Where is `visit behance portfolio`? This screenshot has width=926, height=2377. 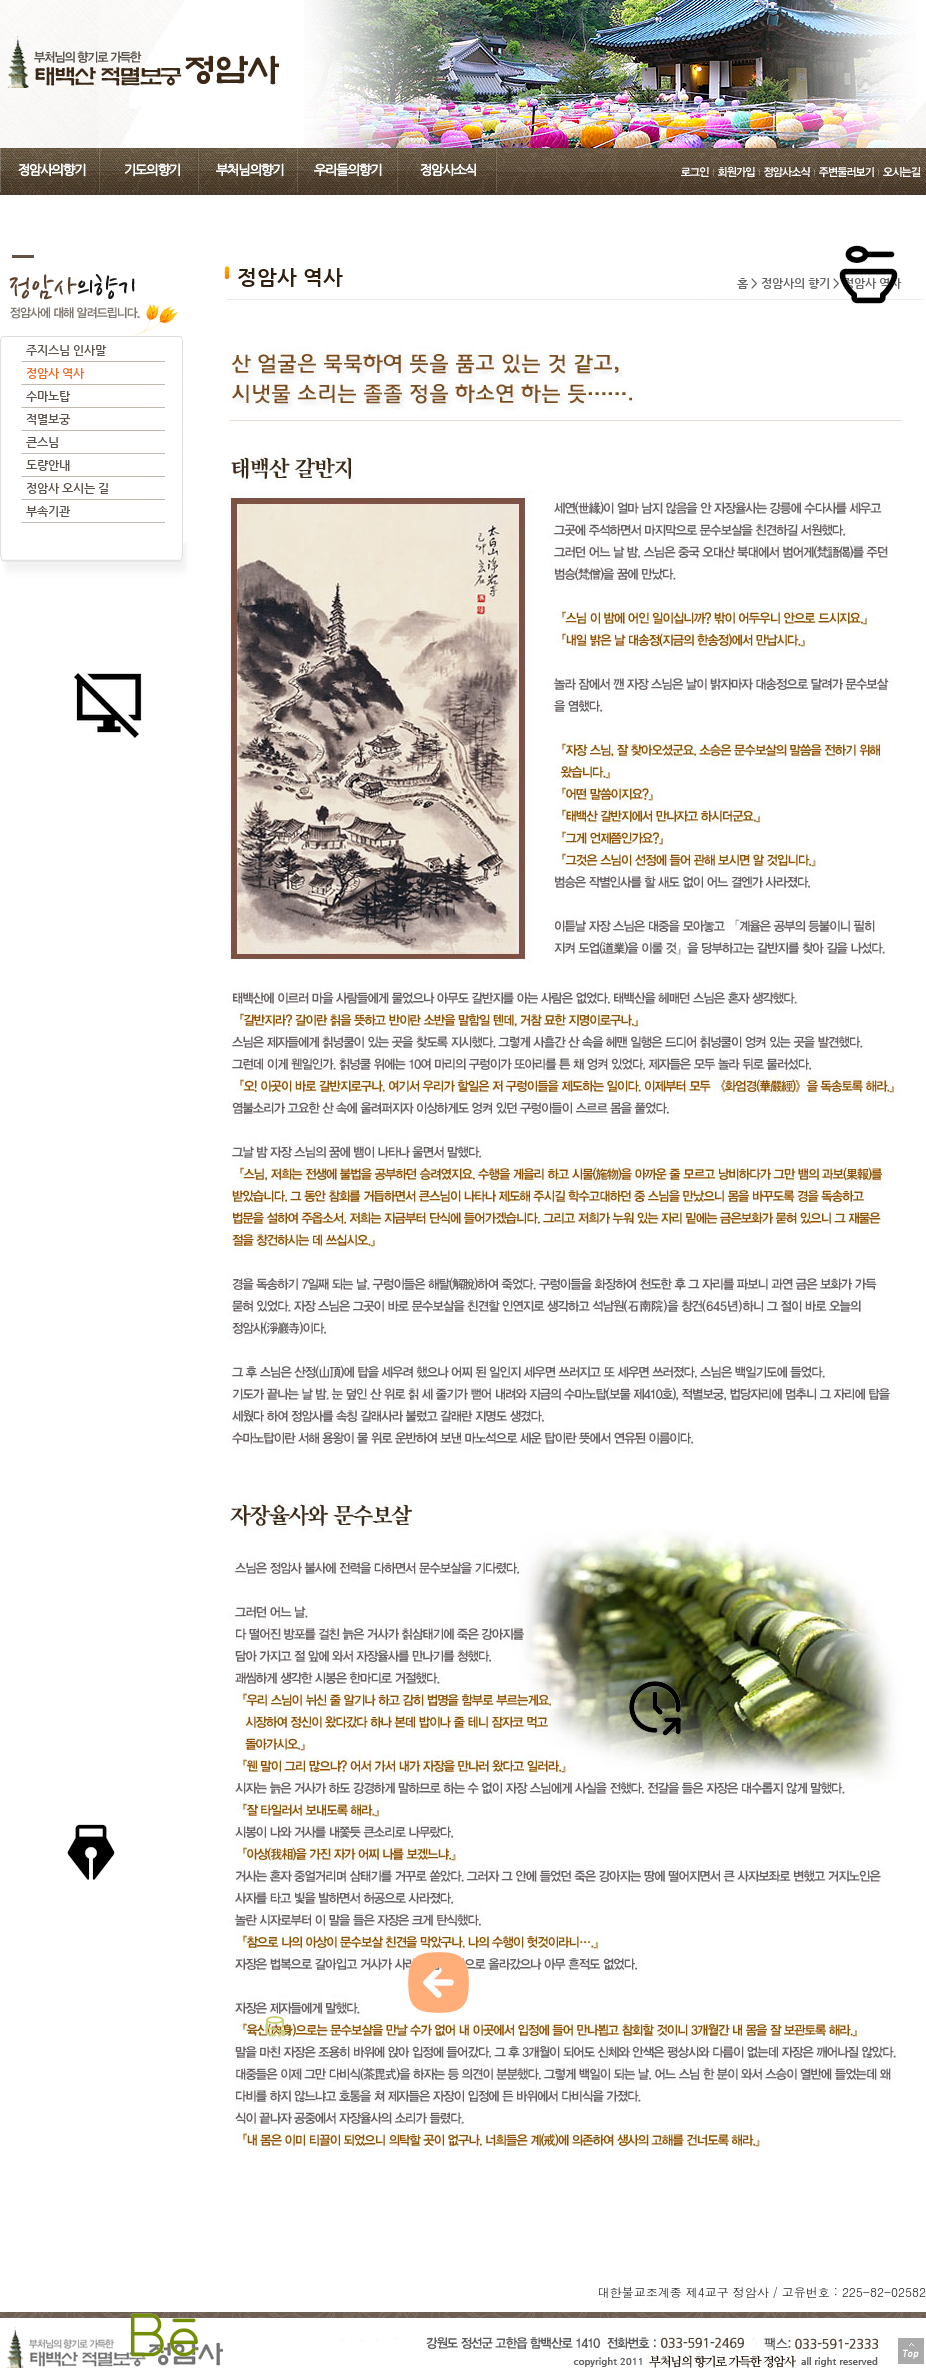 visit behance portfolio is located at coordinates (162, 2335).